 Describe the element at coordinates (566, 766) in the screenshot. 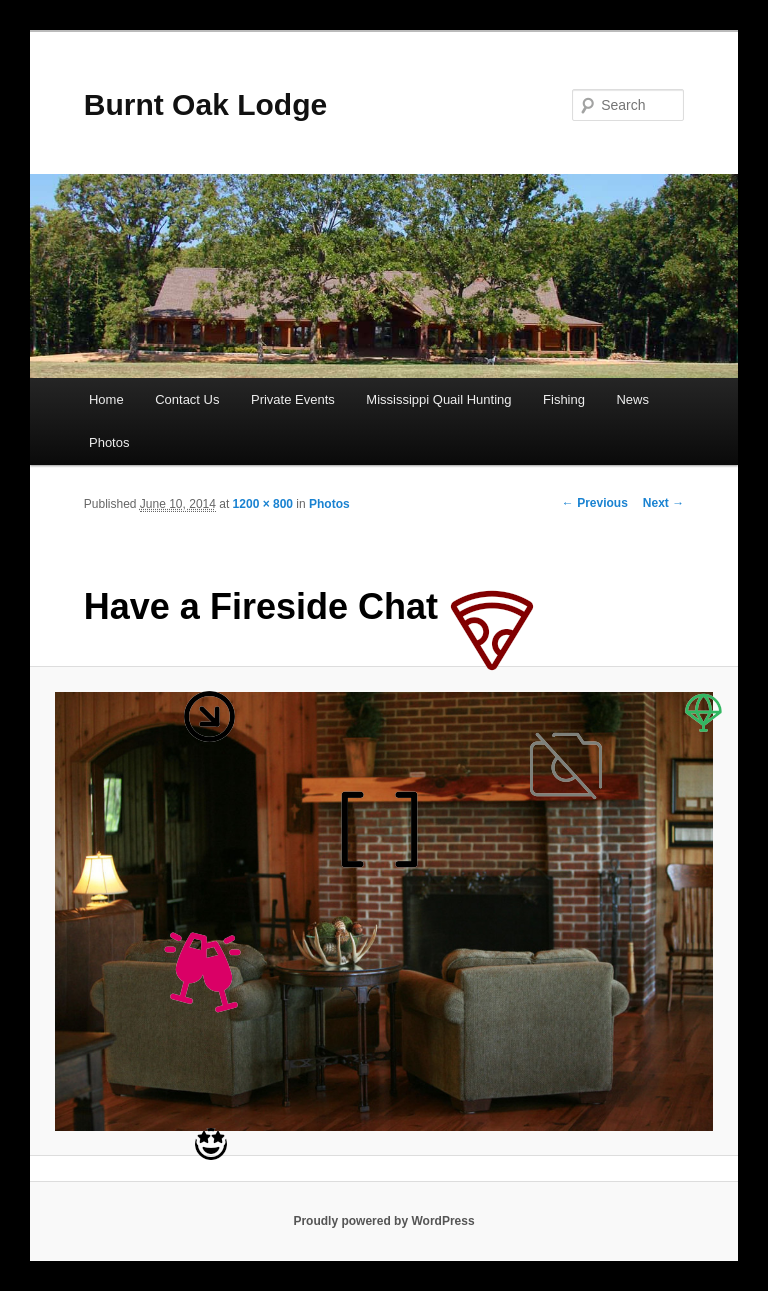

I see `camera is disabled or unavailable` at that location.